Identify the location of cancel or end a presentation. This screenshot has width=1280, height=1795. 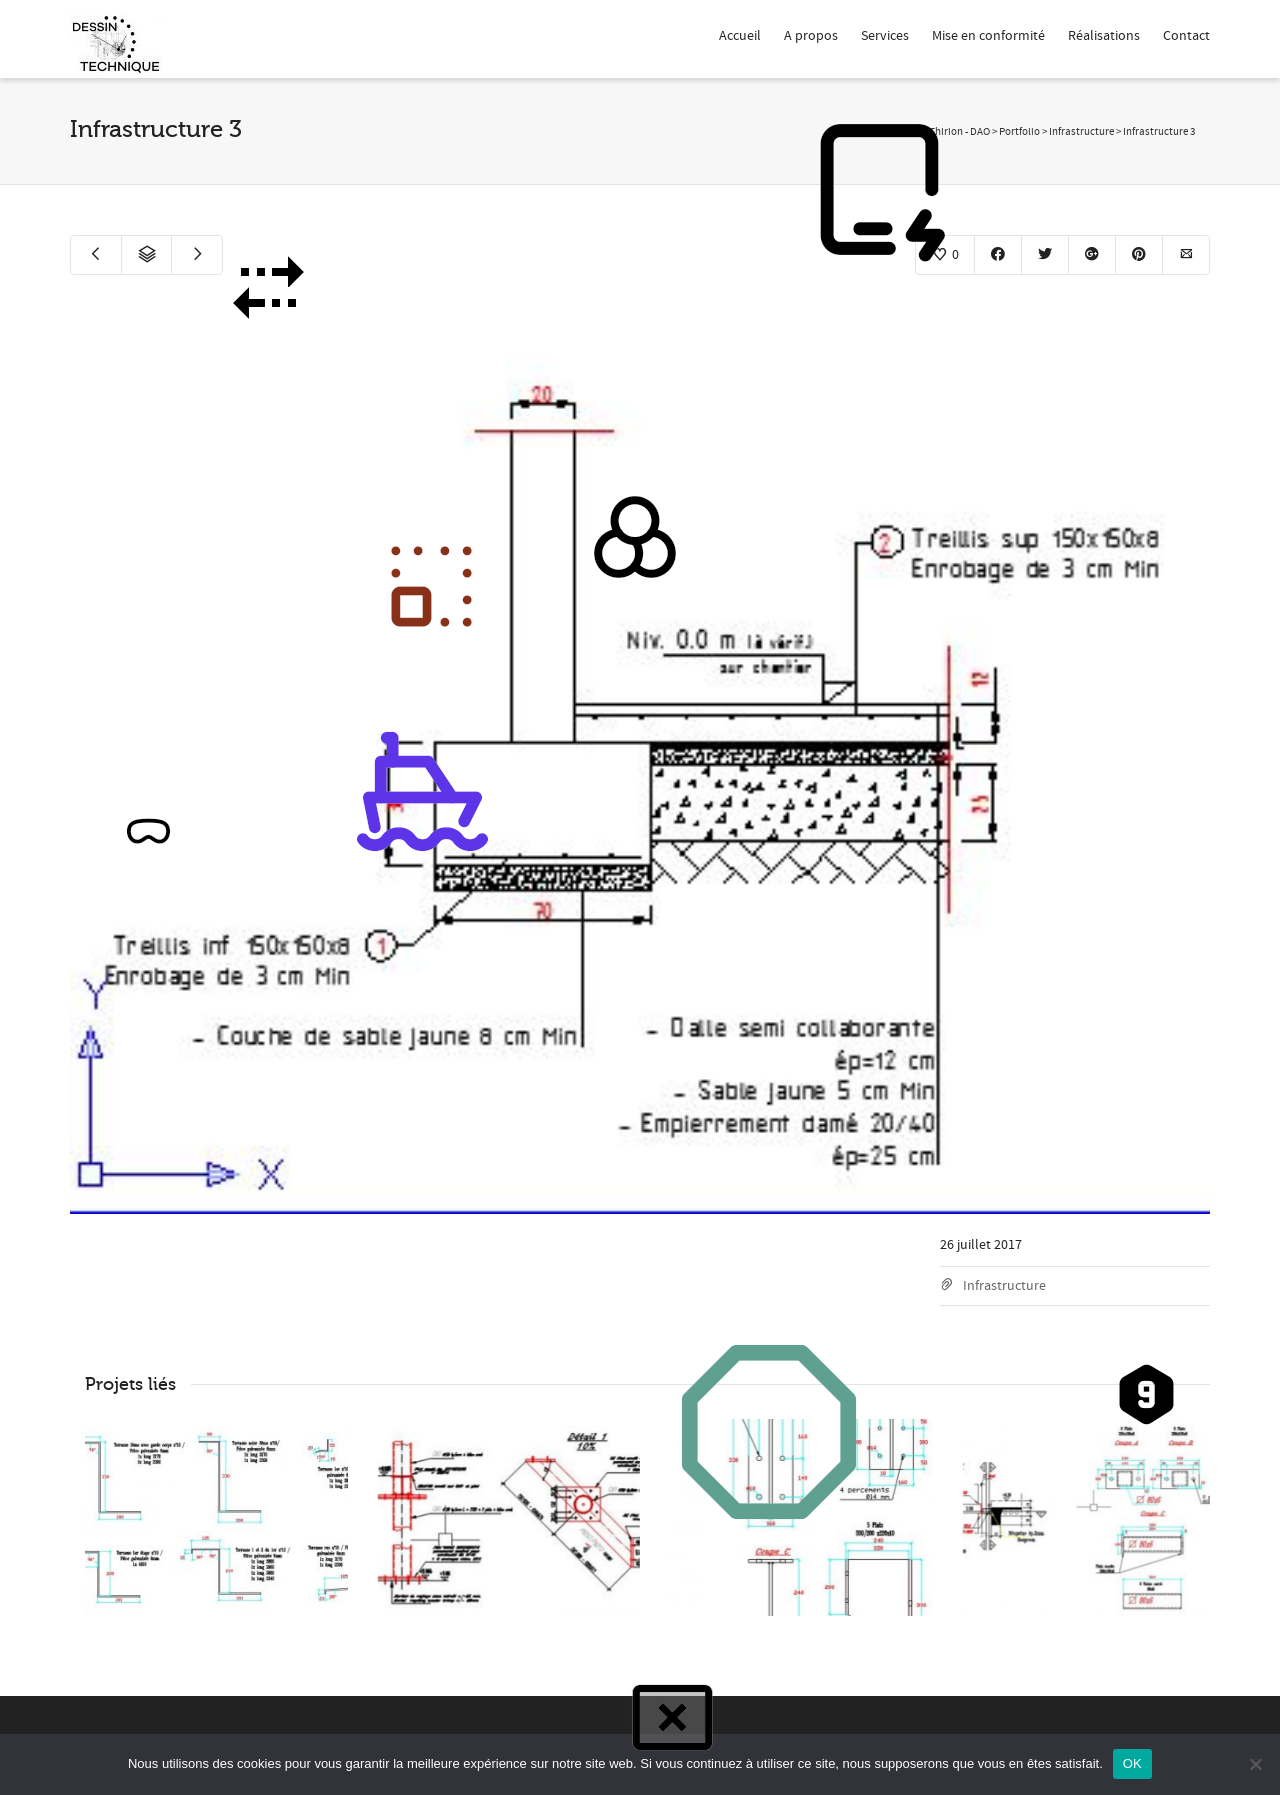
(672, 1717).